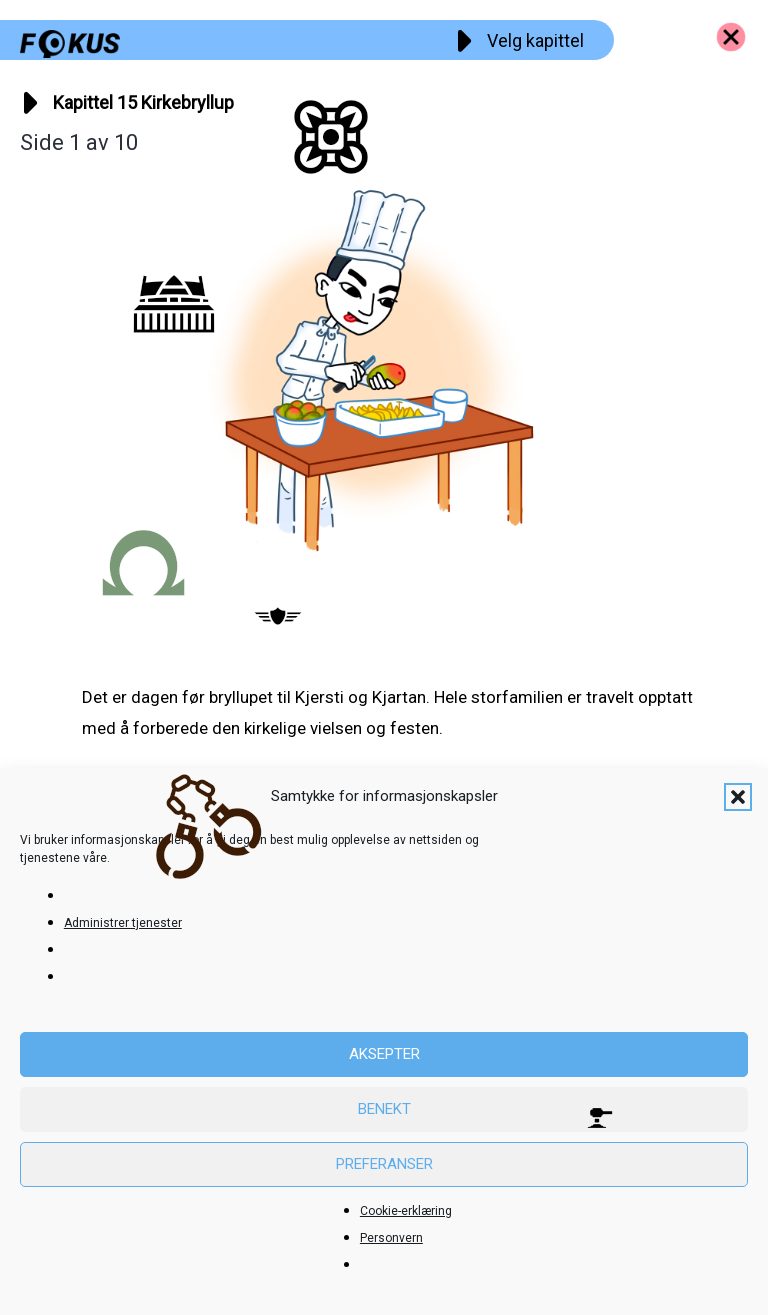  What do you see at coordinates (600, 1118) in the screenshot?
I see `turret defense unit in a strategy game` at bounding box center [600, 1118].